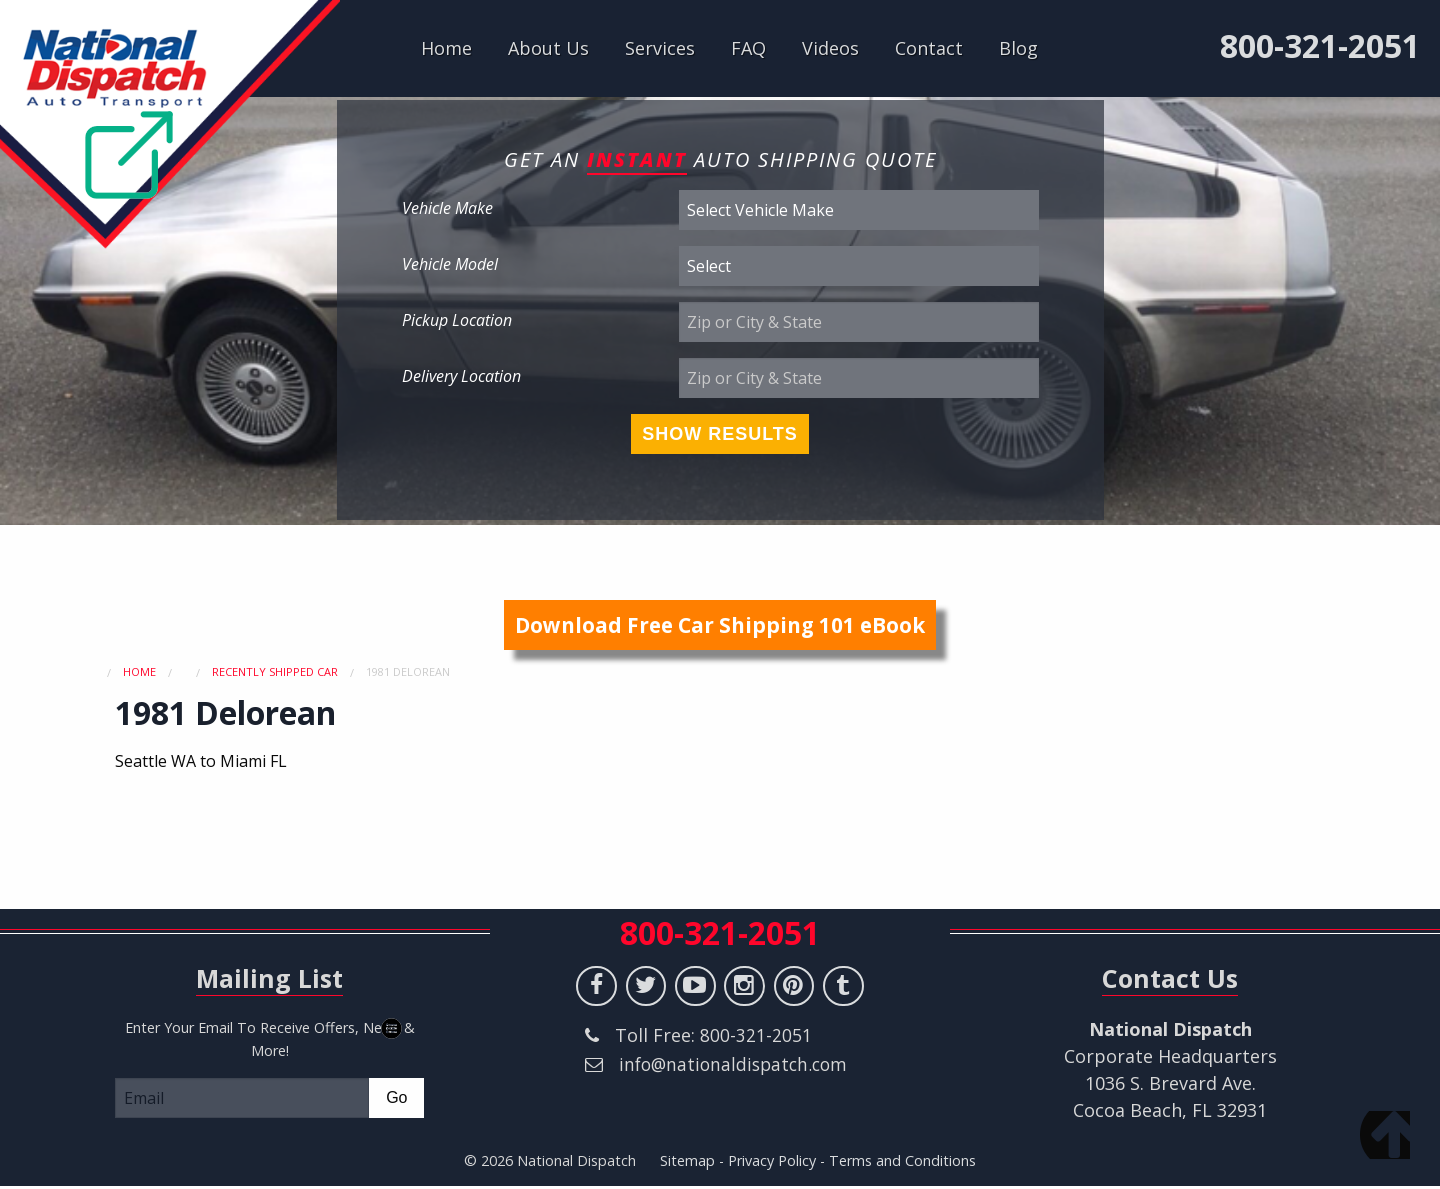 This screenshot has height=1189, width=1440. I want to click on view list or menu options, so click(391, 1028).